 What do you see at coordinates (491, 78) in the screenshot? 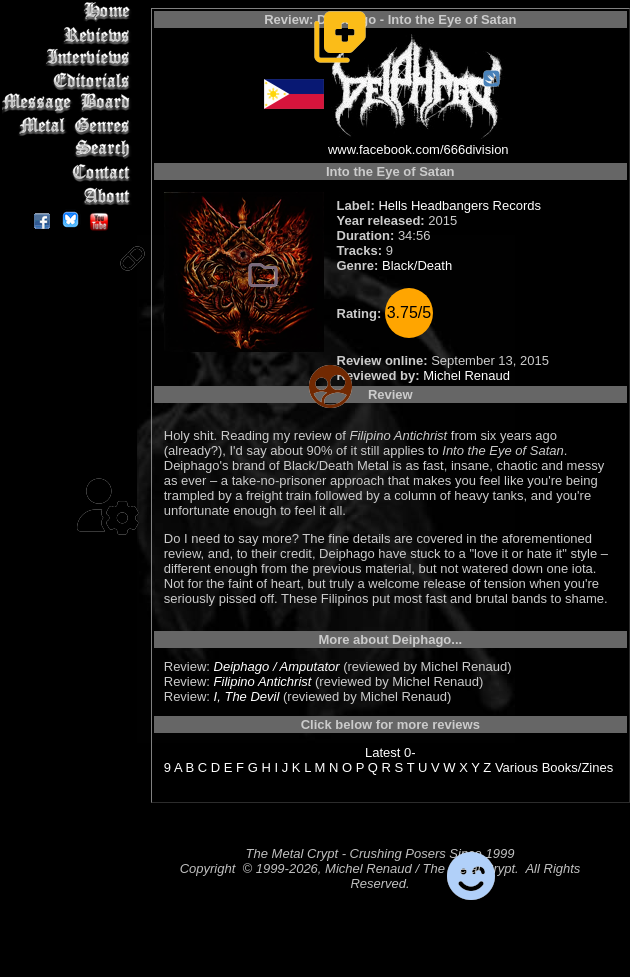
I see `swift programming language logo` at bounding box center [491, 78].